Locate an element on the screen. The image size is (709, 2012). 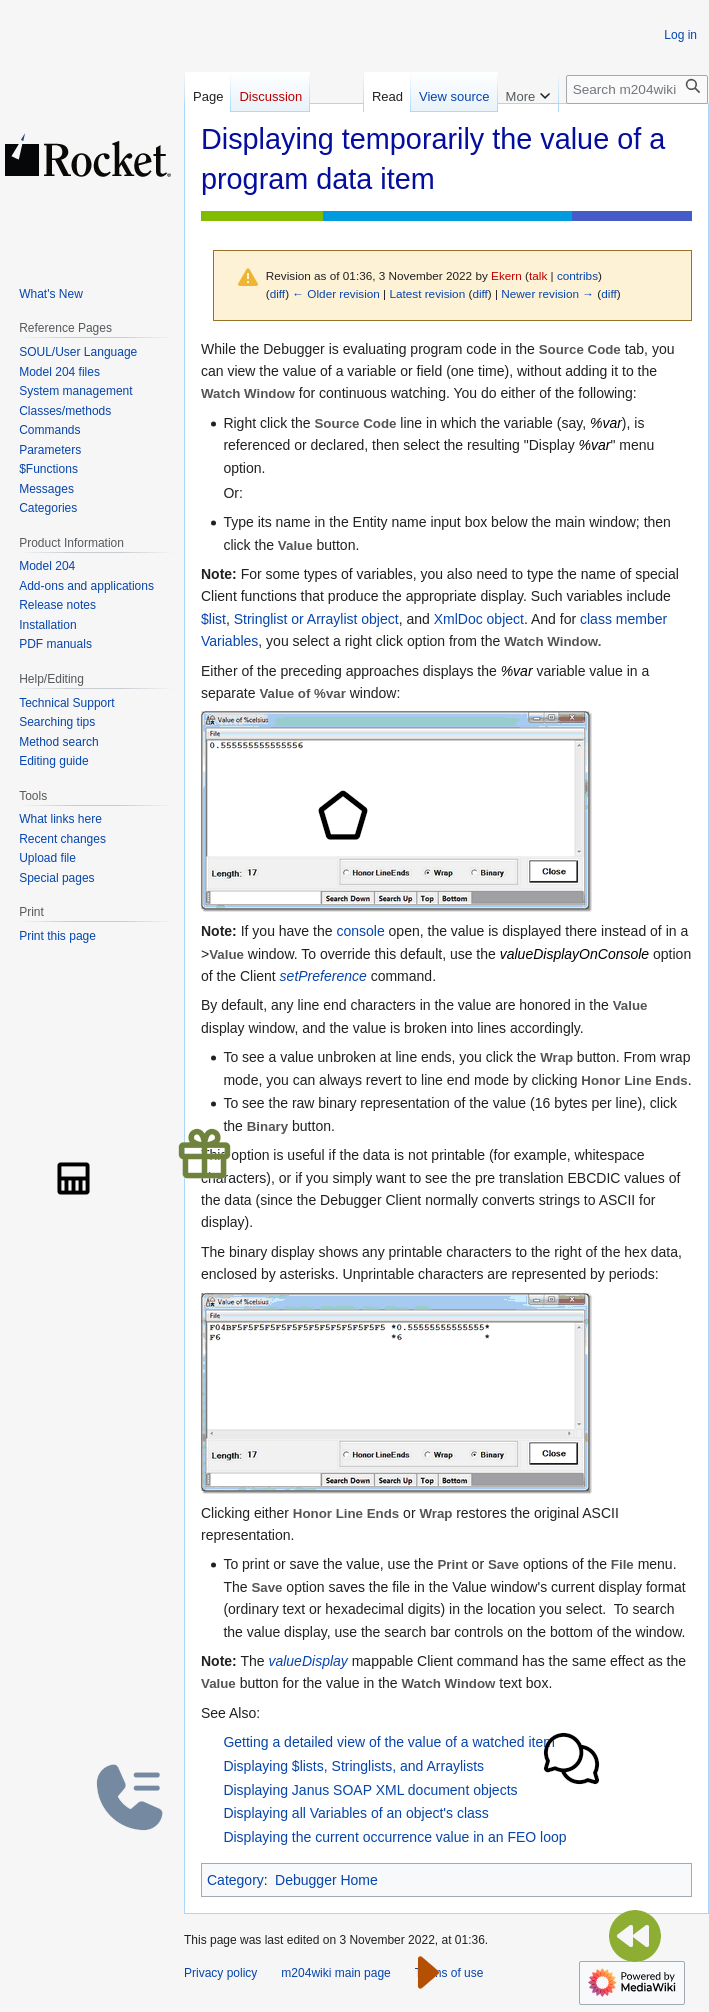
rewind or skip backward in media playback is located at coordinates (635, 1936).